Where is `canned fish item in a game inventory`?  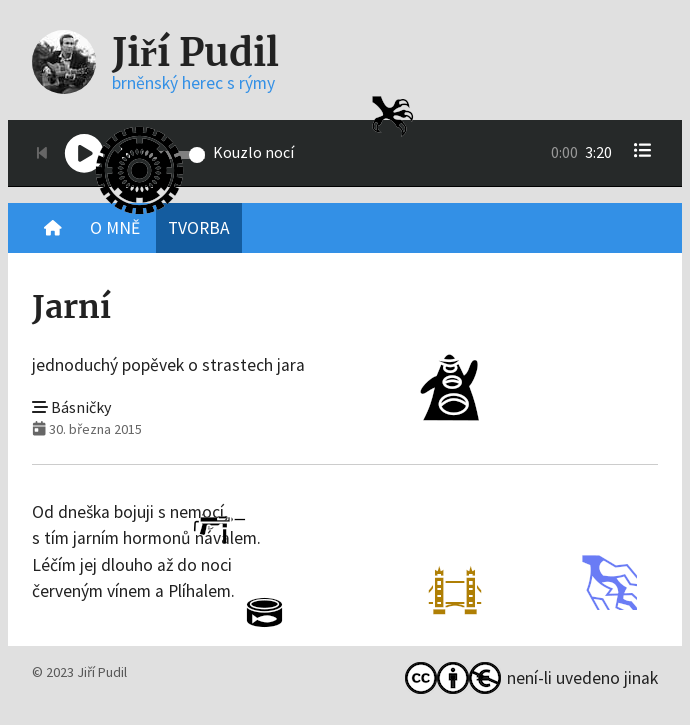 canned fish item in a game inventory is located at coordinates (264, 612).